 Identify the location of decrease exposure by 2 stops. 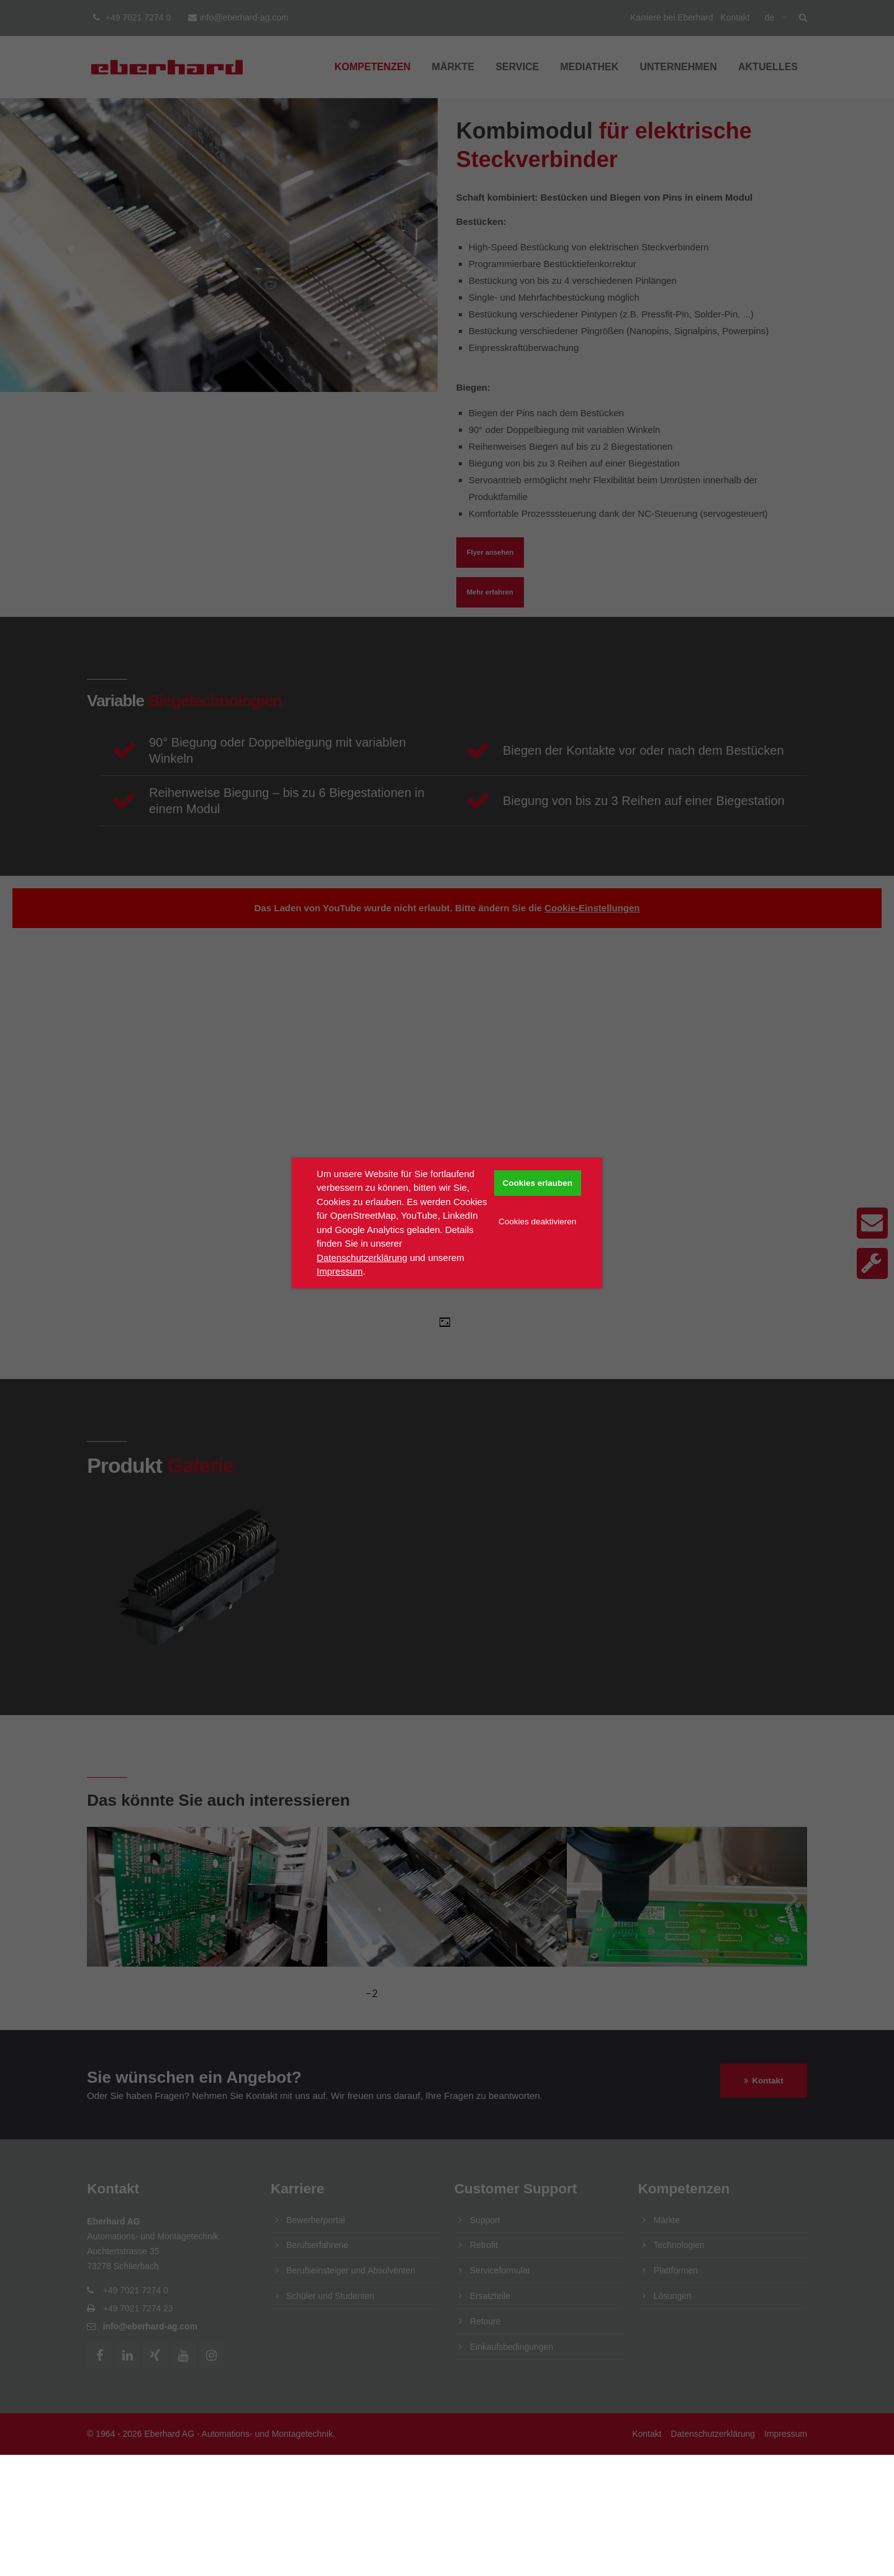
(372, 1993).